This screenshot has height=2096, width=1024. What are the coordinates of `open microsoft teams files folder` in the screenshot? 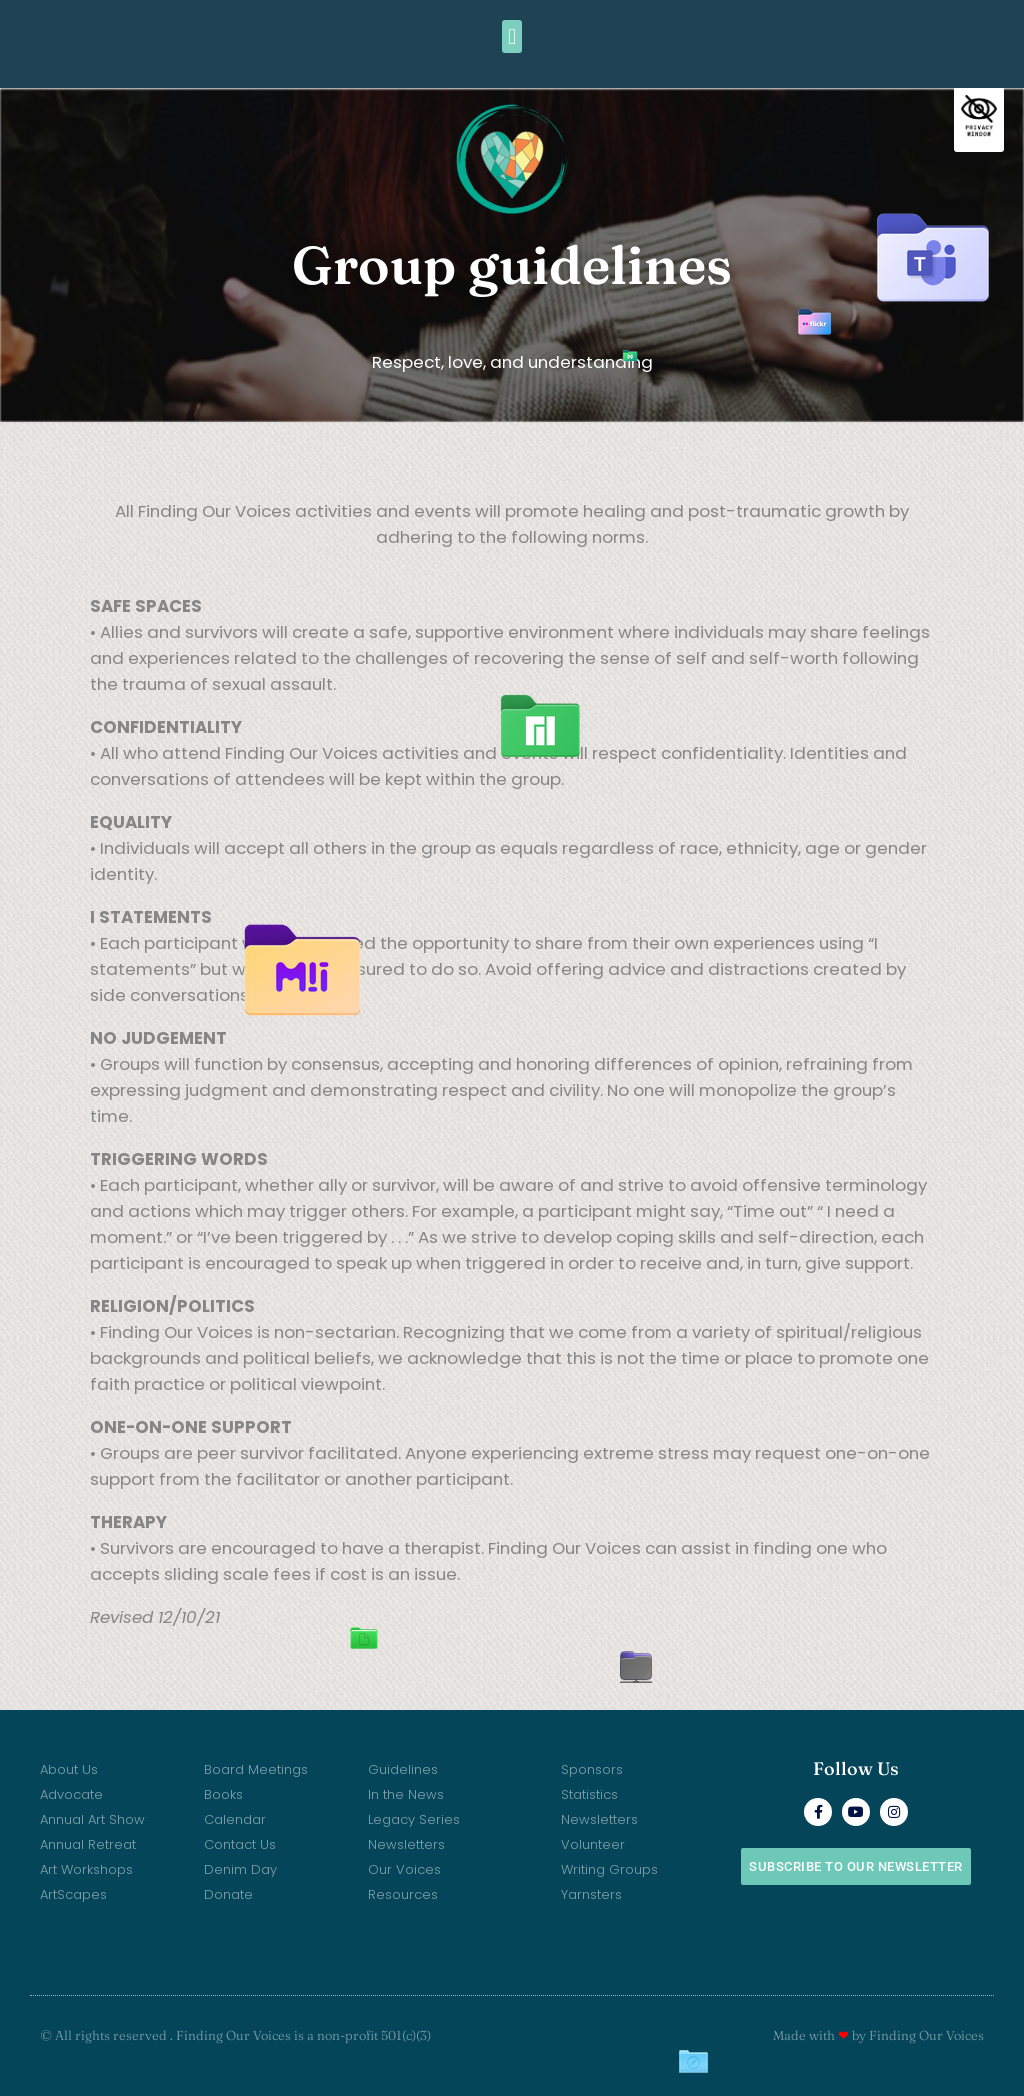 It's located at (932, 260).